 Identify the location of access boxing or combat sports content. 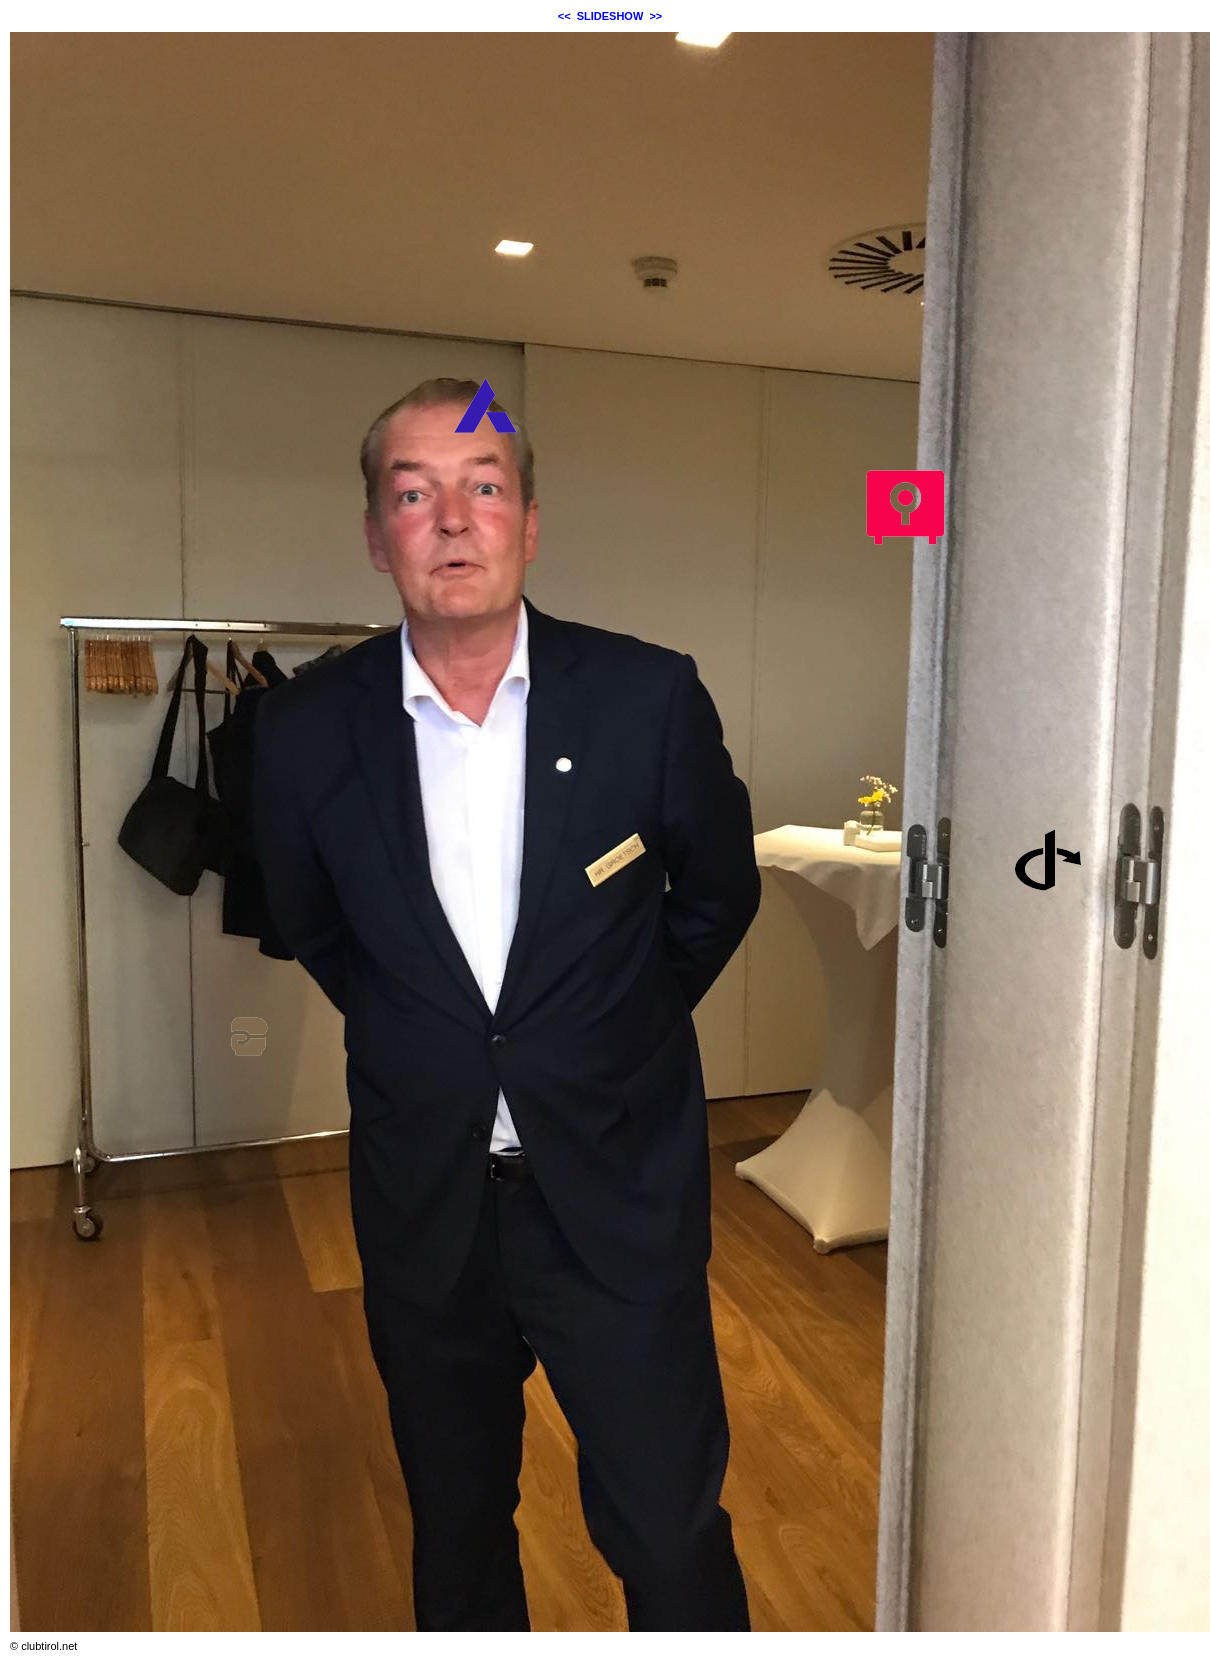
(248, 1036).